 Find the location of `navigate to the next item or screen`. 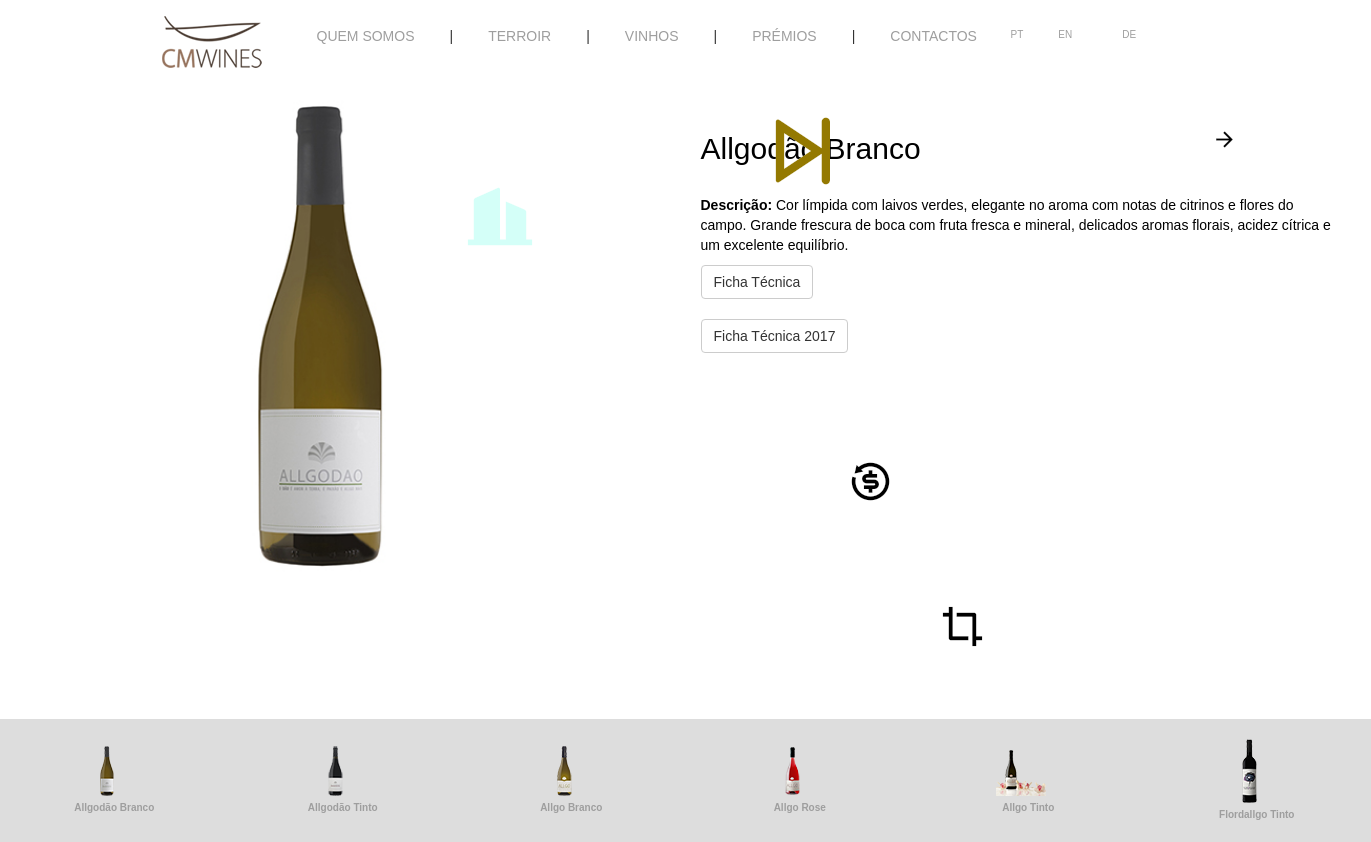

navigate to the next item or screen is located at coordinates (1224, 139).